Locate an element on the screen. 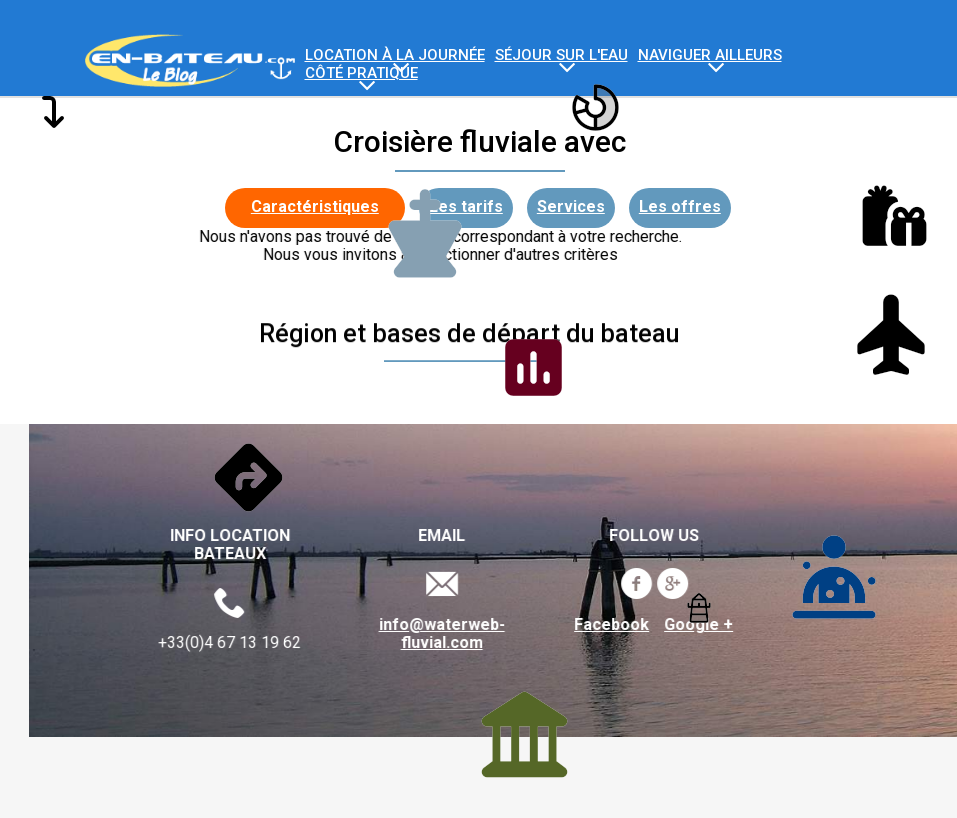 The height and width of the screenshot is (818, 957). view medical diagnoses or health records is located at coordinates (834, 577).